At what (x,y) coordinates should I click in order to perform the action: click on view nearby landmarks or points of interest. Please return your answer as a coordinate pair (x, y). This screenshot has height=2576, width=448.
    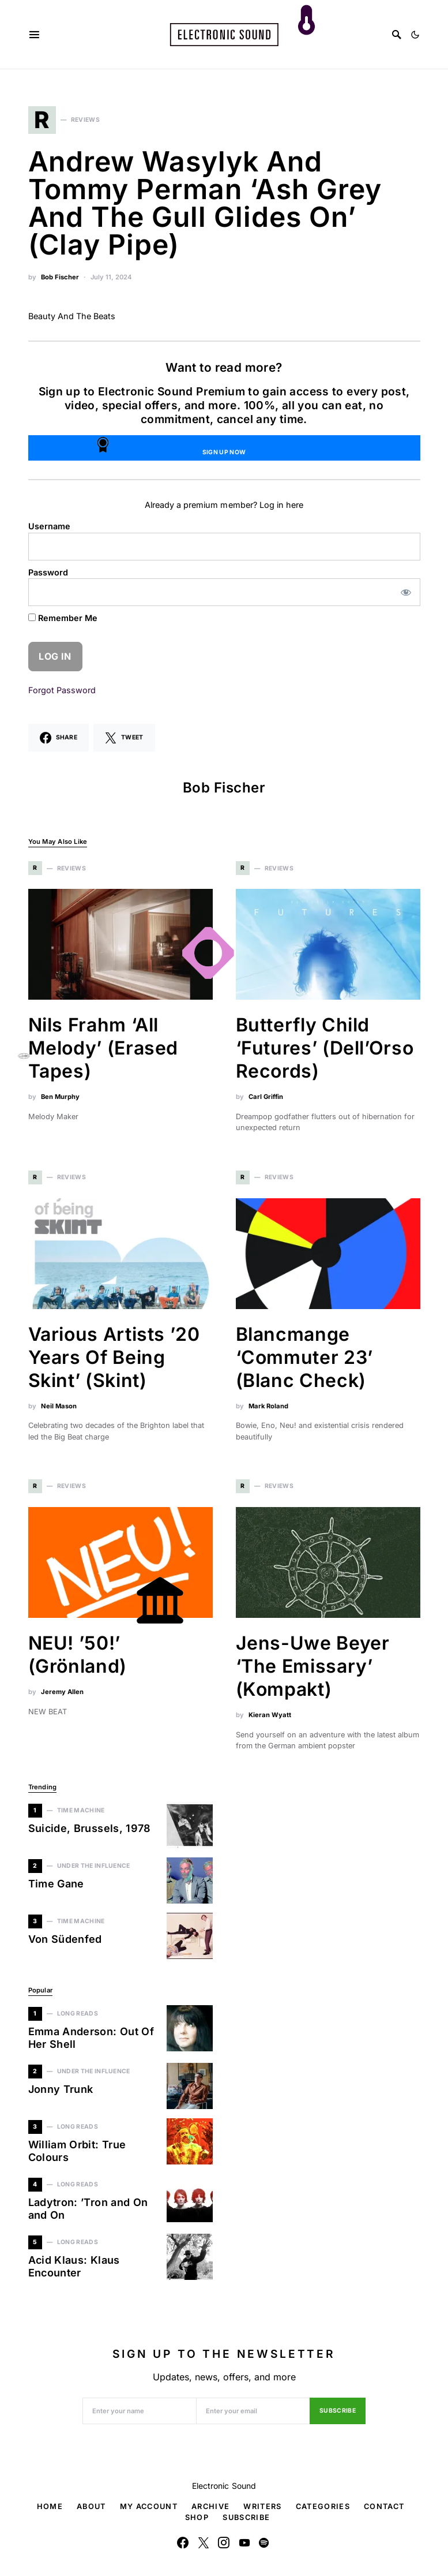
    Looking at the image, I should click on (160, 1600).